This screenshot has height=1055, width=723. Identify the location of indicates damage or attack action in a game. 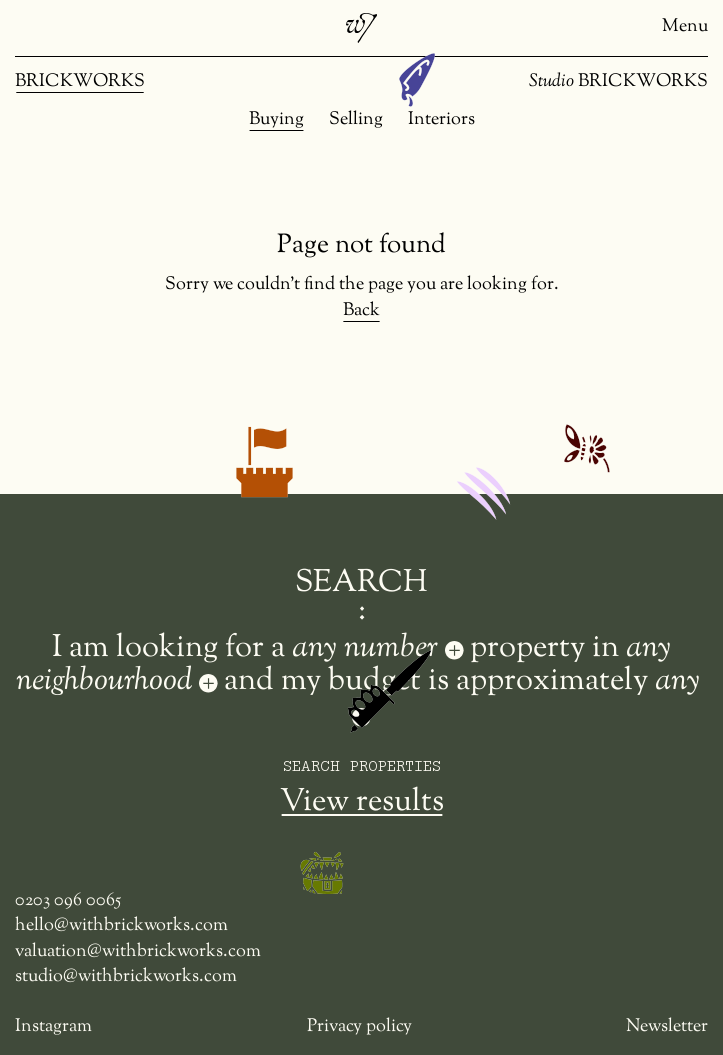
(483, 493).